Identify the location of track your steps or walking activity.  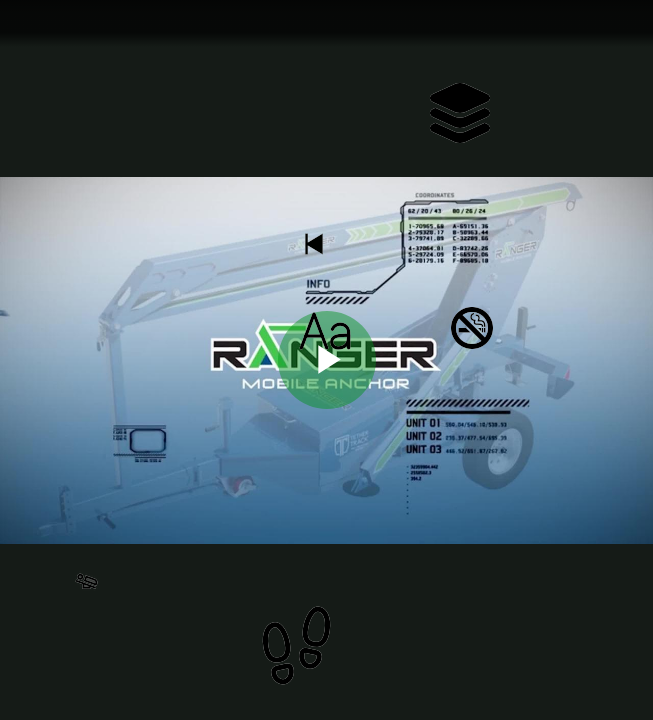
(296, 645).